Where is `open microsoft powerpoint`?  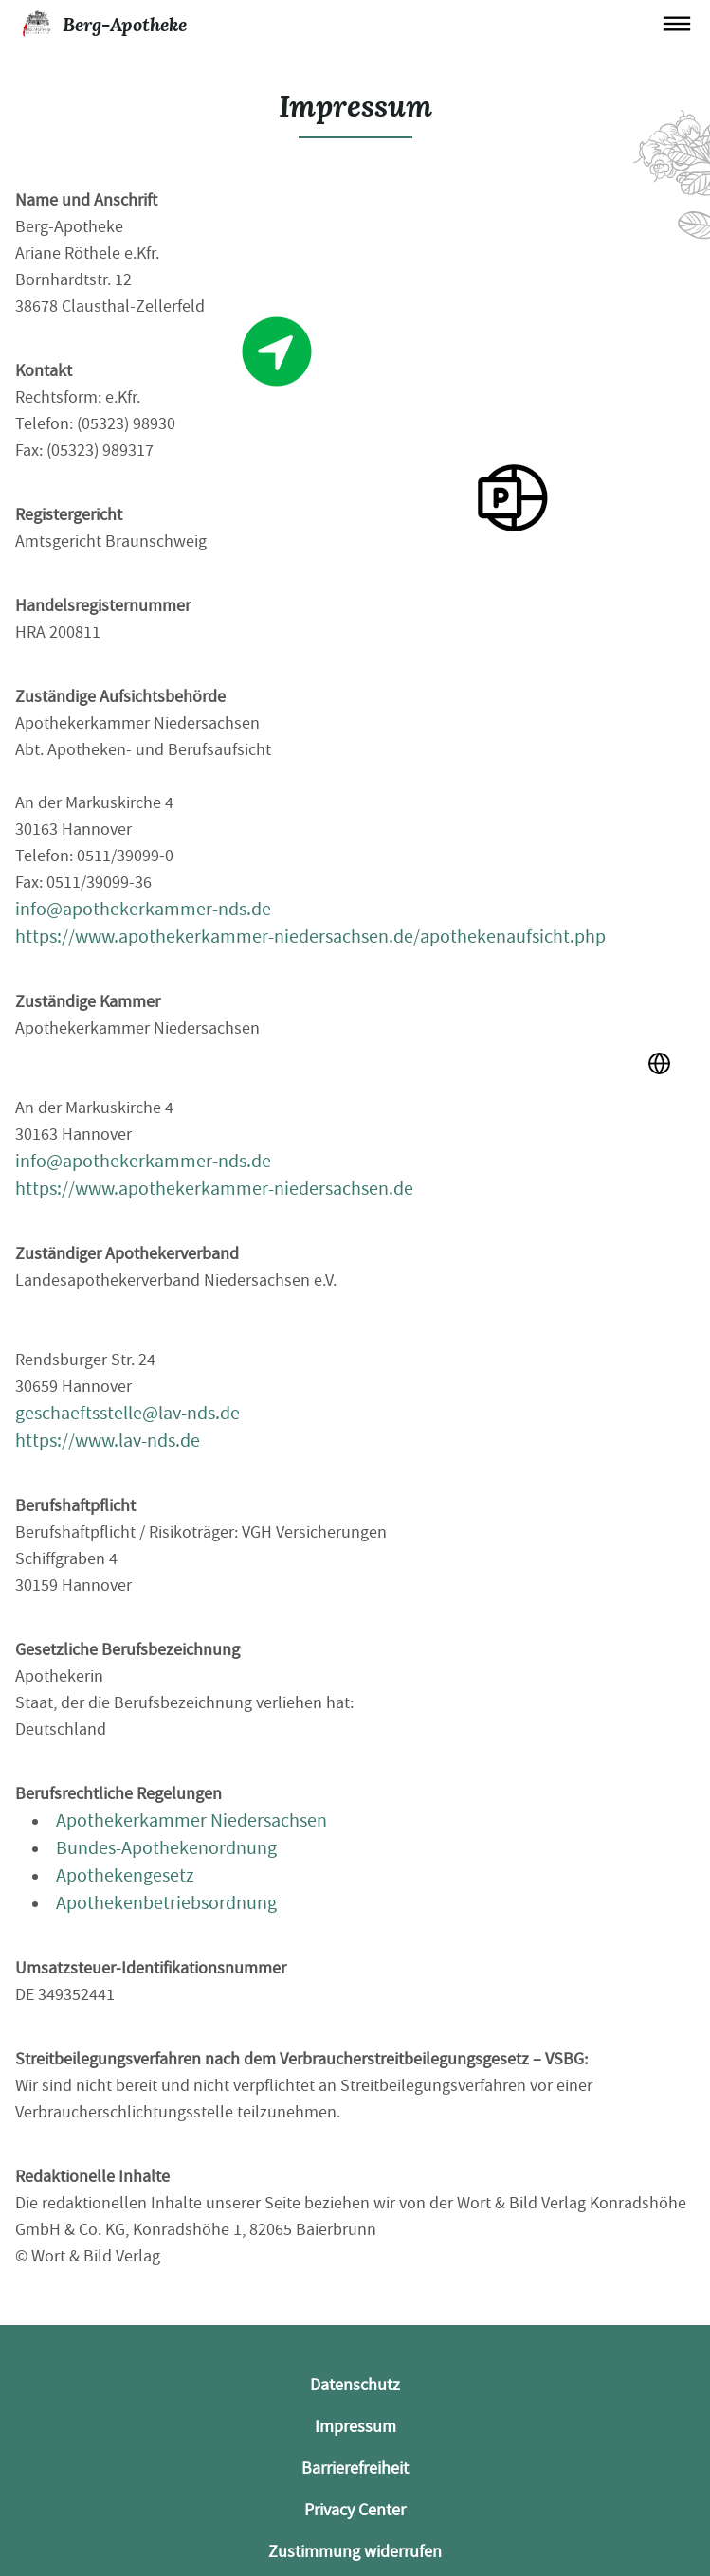 open microsoft powerpoint is located at coordinates (511, 497).